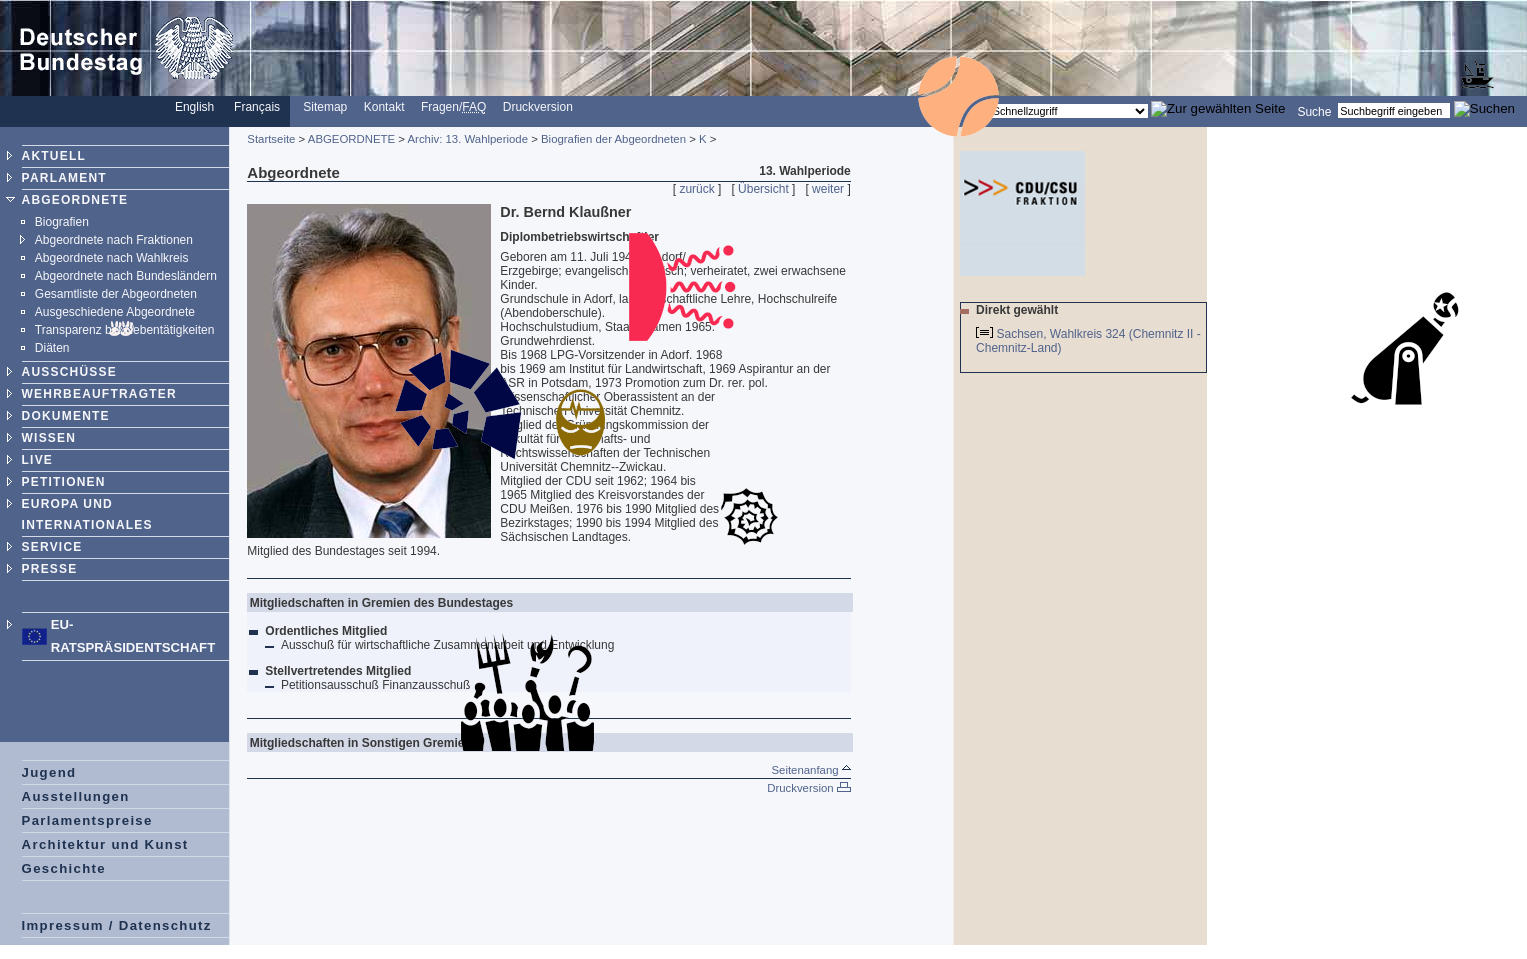  I want to click on access tennis or sports-related features, so click(958, 96).